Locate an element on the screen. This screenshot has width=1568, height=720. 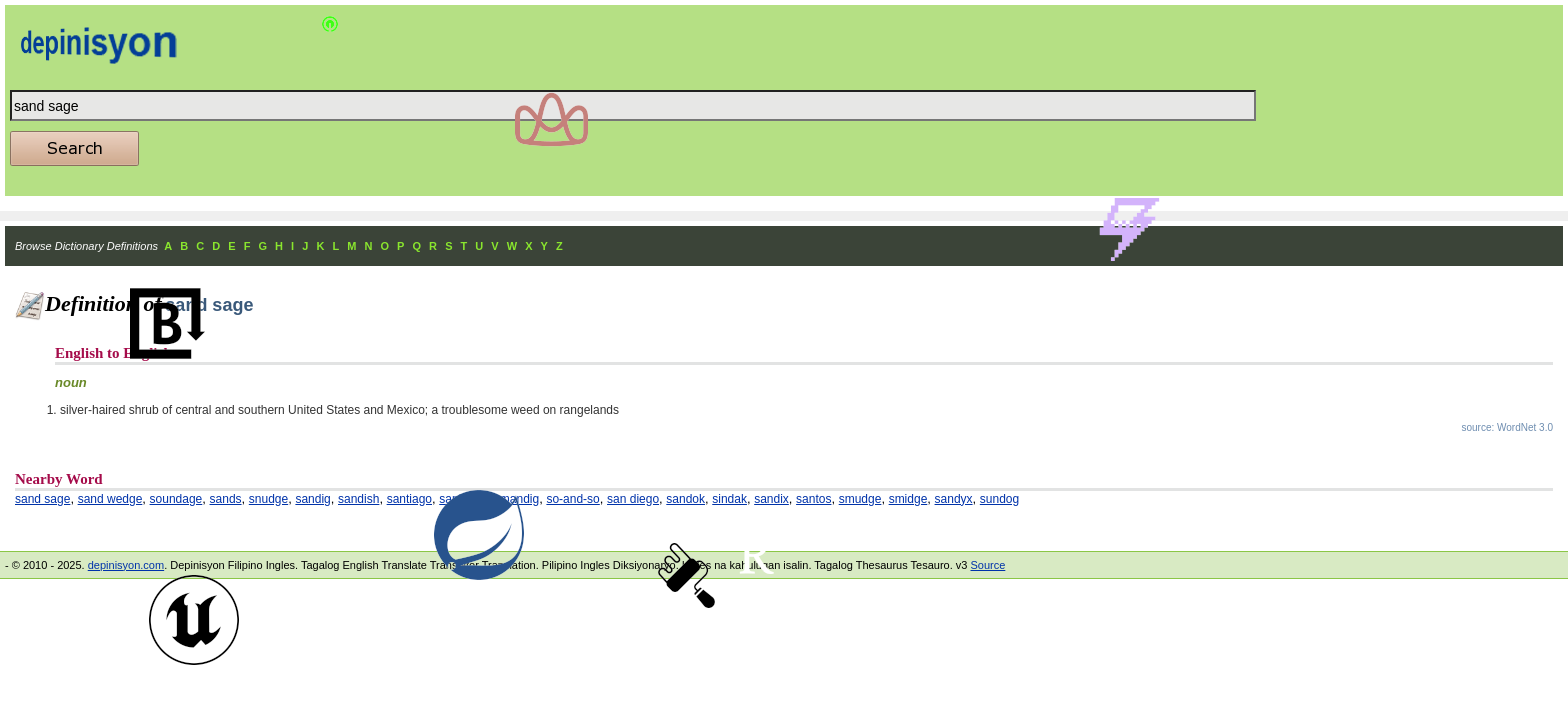
renovate dependency automation service is located at coordinates (686, 575).